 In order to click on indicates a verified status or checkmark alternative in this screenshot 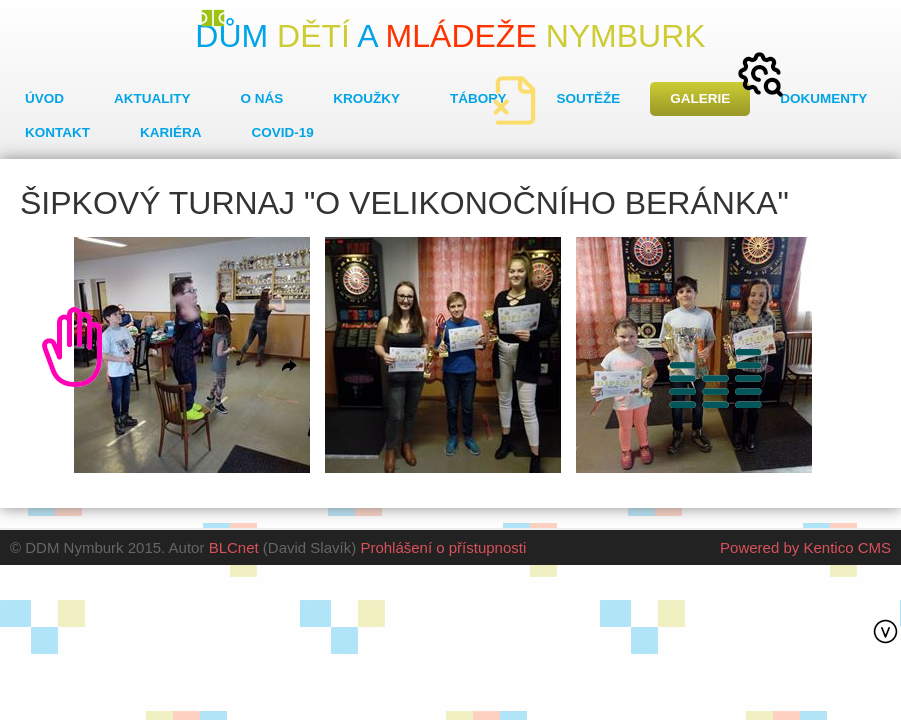, I will do `click(885, 631)`.